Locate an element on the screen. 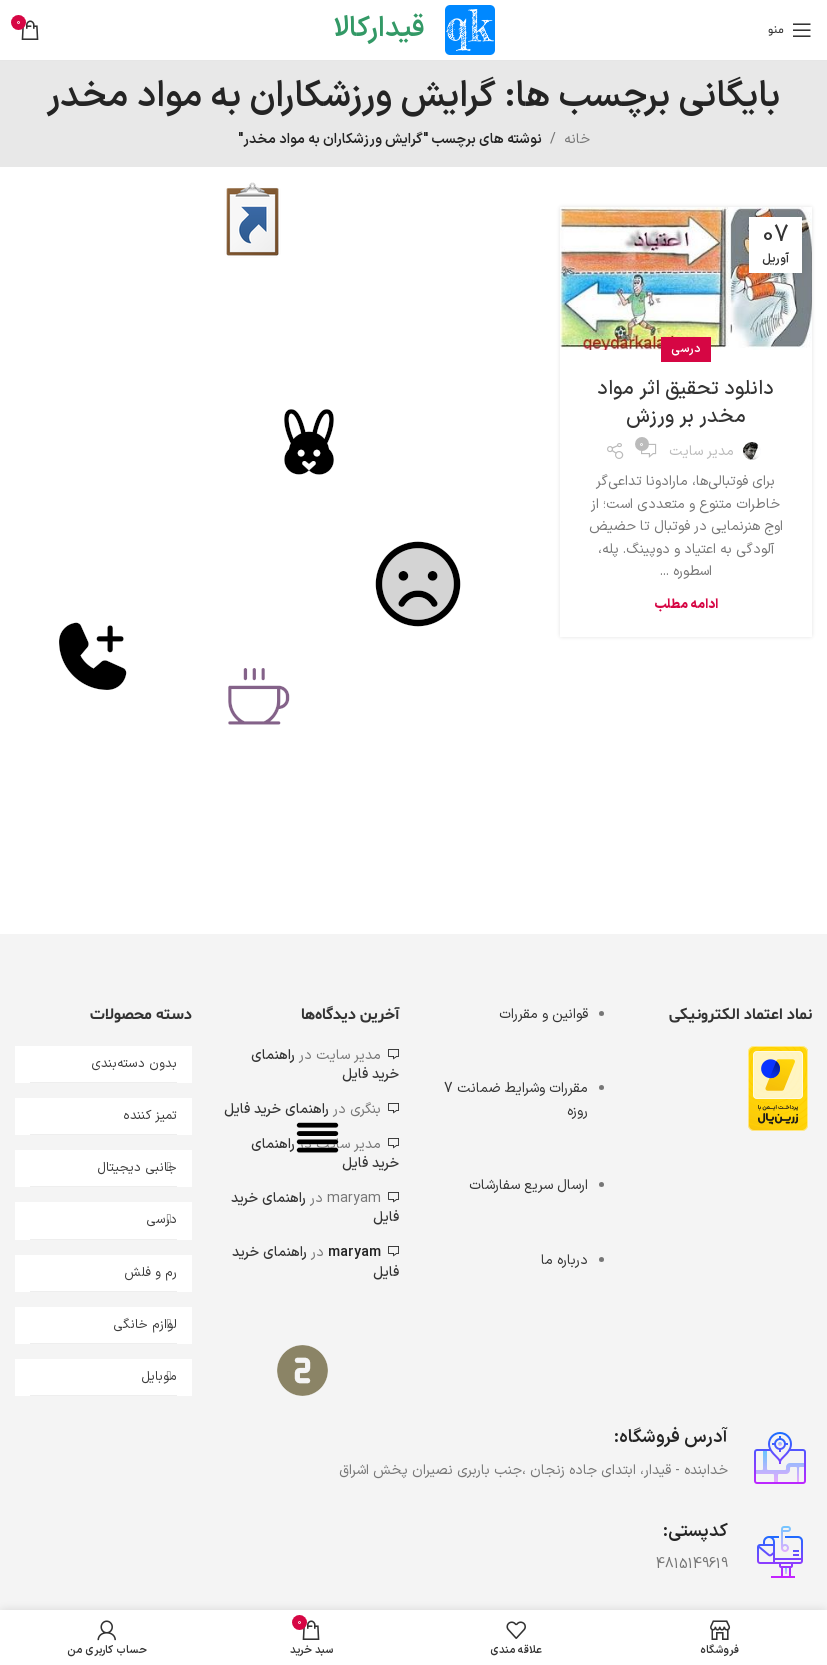 This screenshot has height=1665, width=827. clipboard containing a shortcut or alias is located at coordinates (252, 219).